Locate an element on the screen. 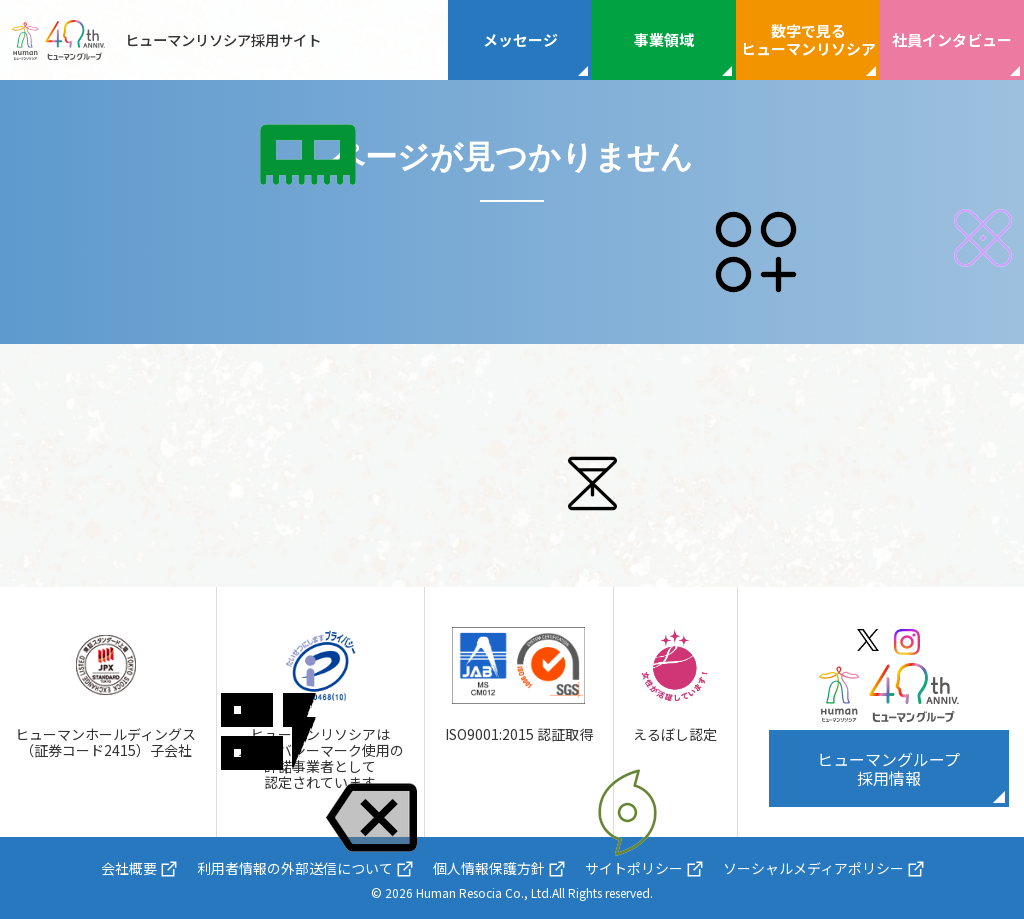 Image resolution: width=1024 pixels, height=919 pixels. view device memory or RAM usage is located at coordinates (308, 153).